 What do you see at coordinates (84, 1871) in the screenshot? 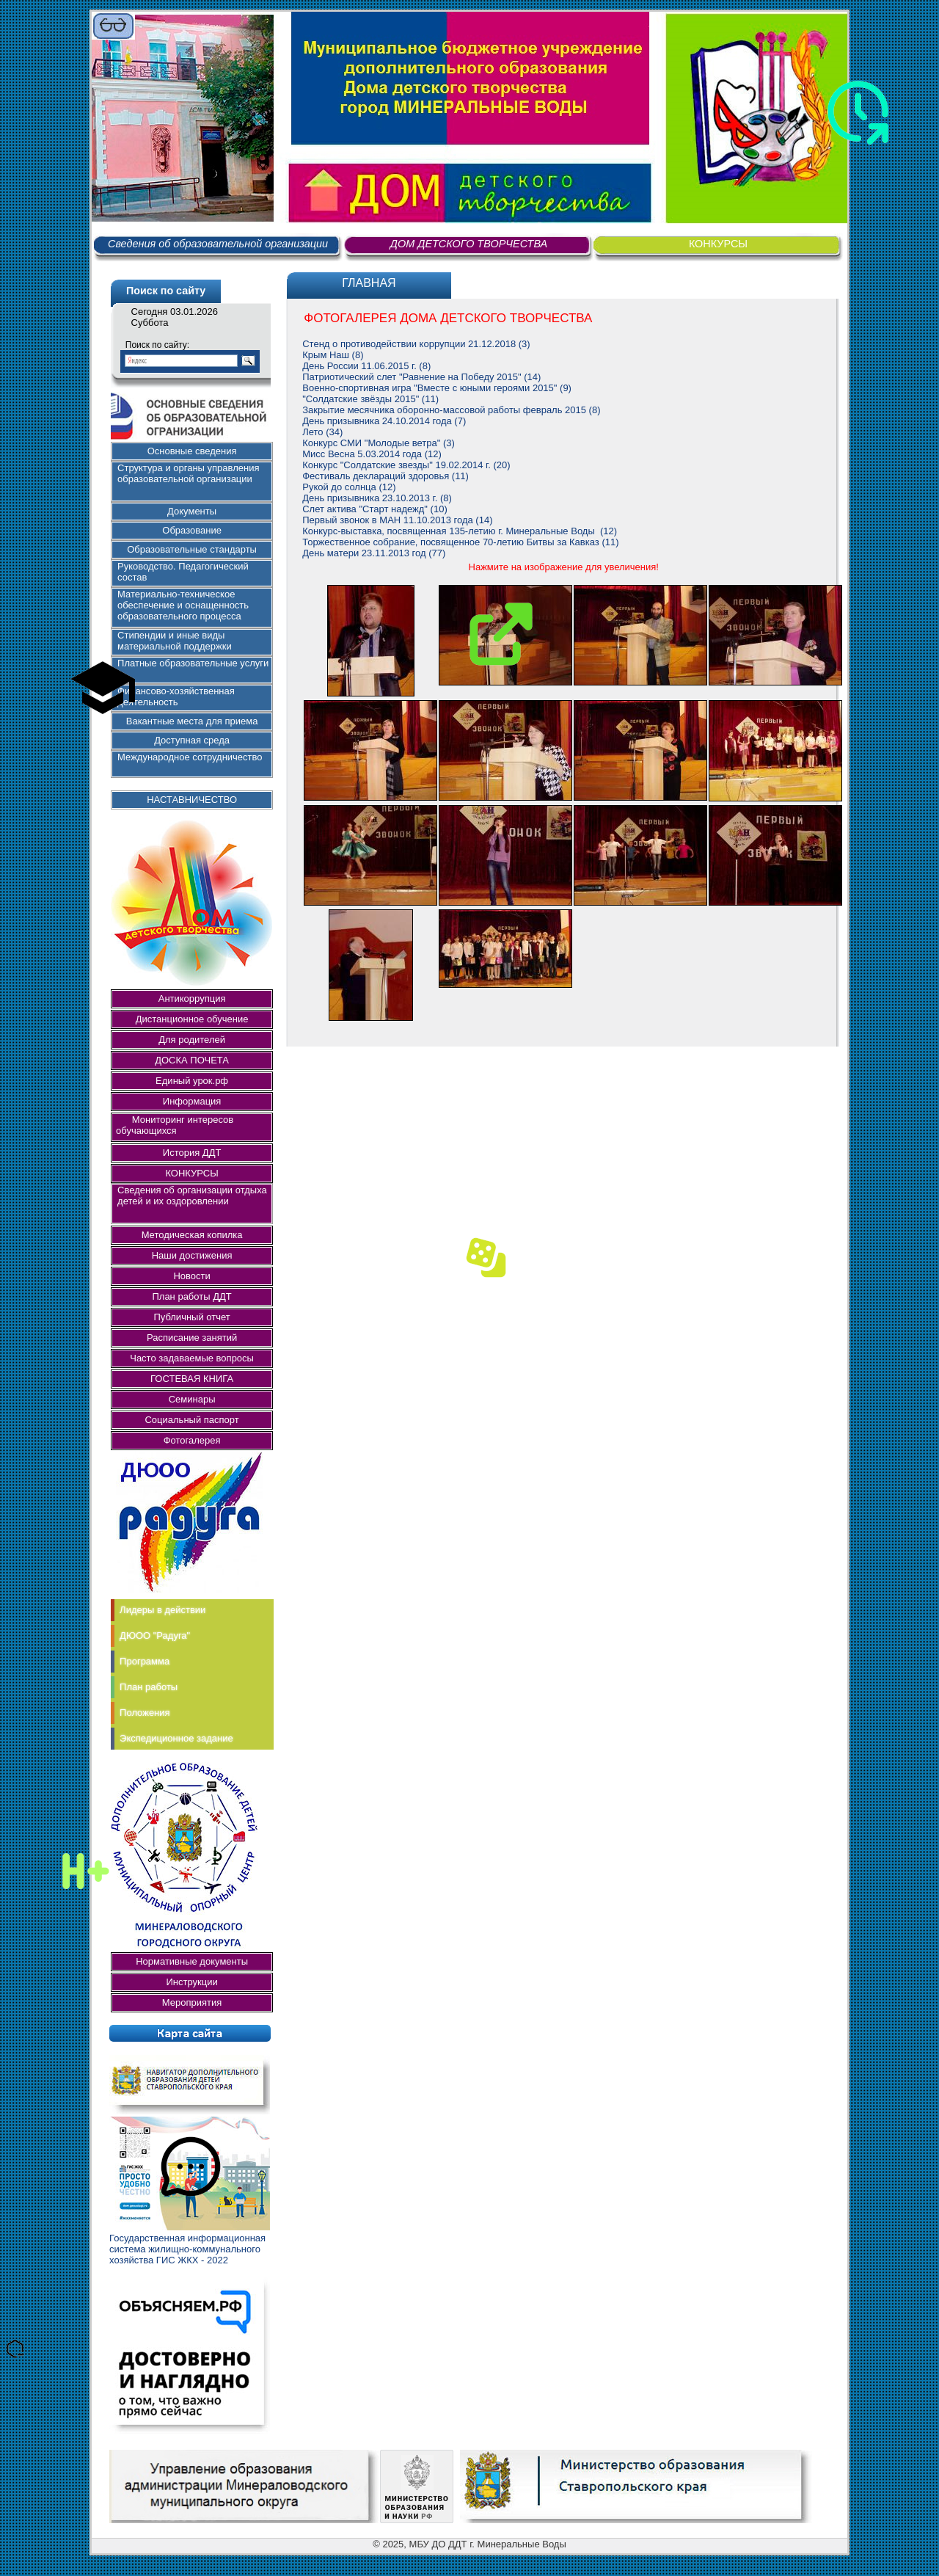
I see `indicates H+ (HSPA+) mobile network connection` at bounding box center [84, 1871].